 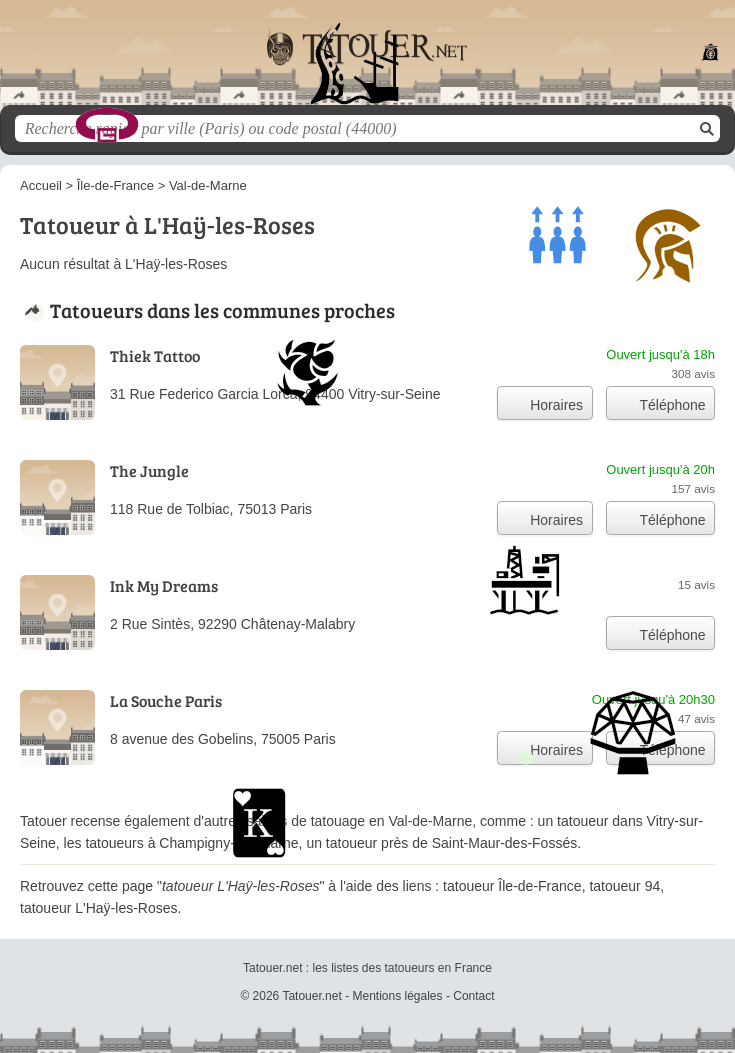 What do you see at coordinates (526, 757) in the screenshot?
I see `decorative emblem or crest symbol` at bounding box center [526, 757].